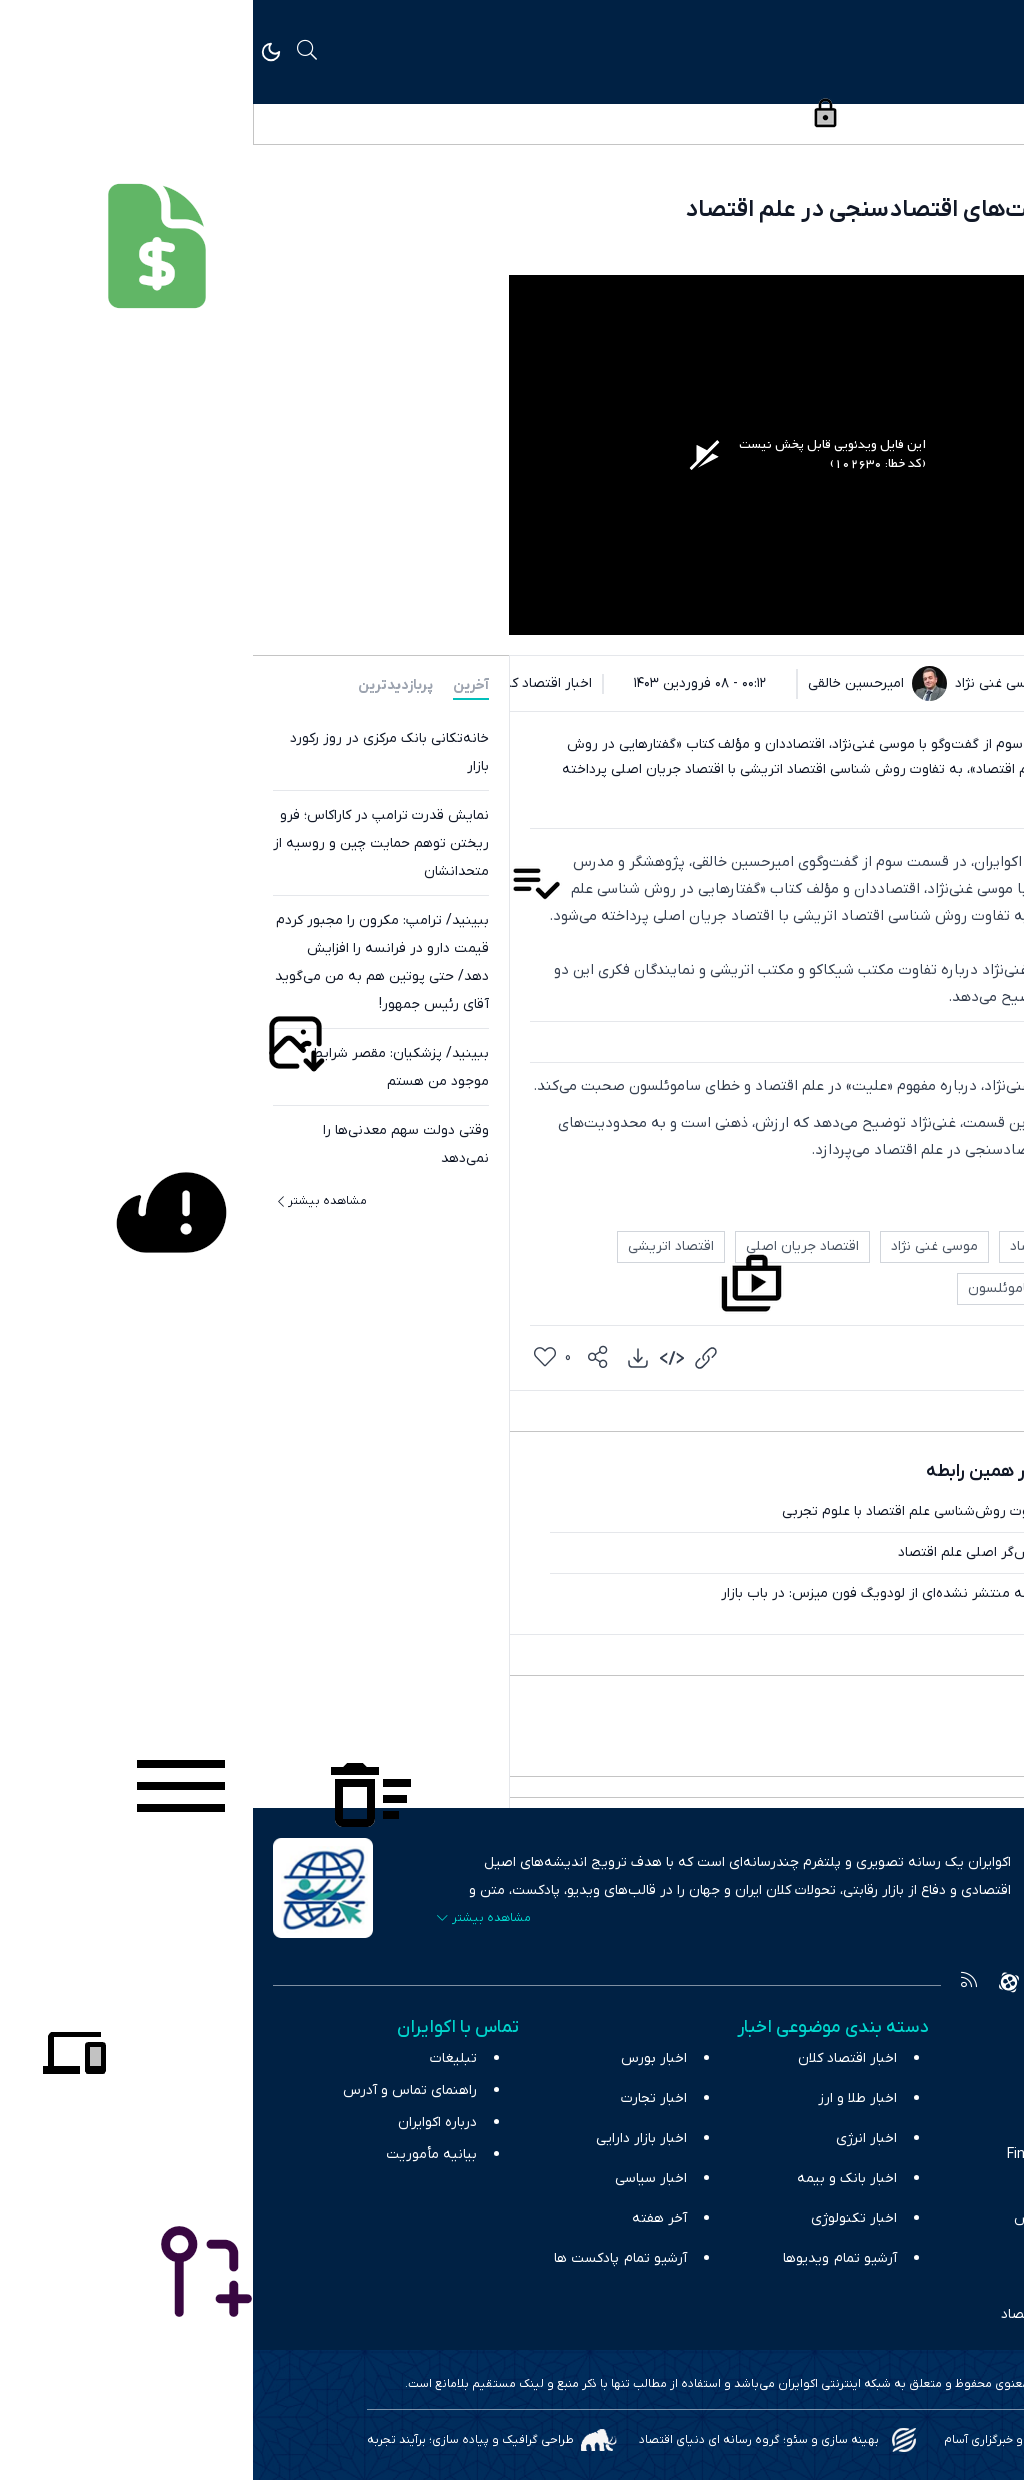  I want to click on delete all selected items, so click(371, 1795).